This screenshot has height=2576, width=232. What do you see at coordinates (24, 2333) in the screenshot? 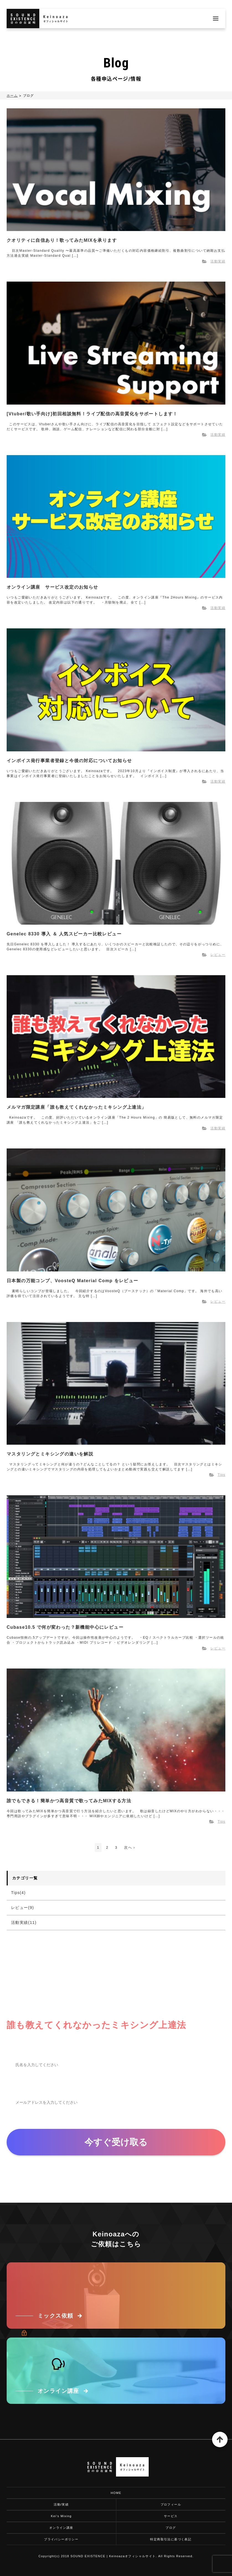
I see `lock or secure this item` at bounding box center [24, 2333].